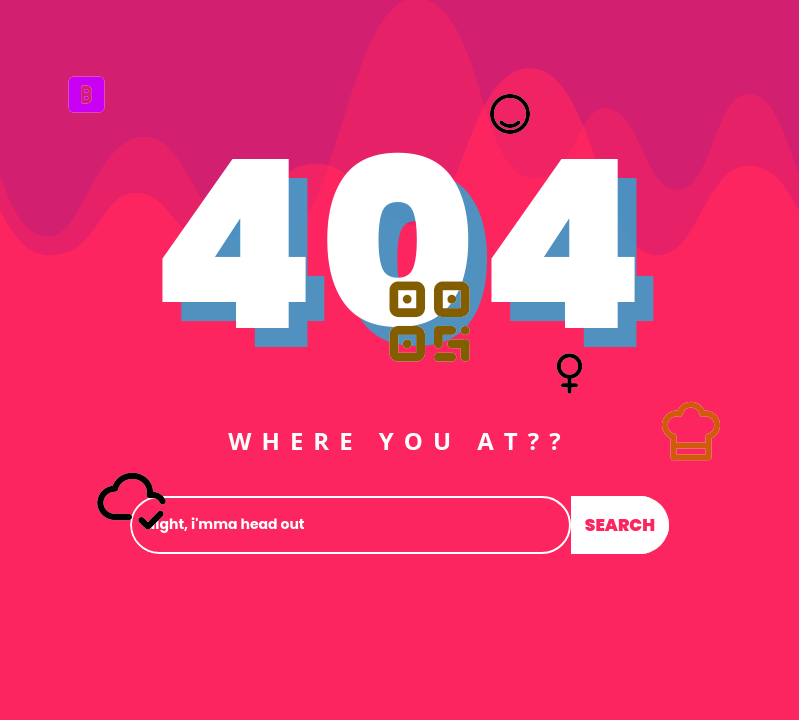 Image resolution: width=799 pixels, height=720 pixels. What do you see at coordinates (132, 498) in the screenshot?
I see `file successfully uploaded to cloud storage` at bounding box center [132, 498].